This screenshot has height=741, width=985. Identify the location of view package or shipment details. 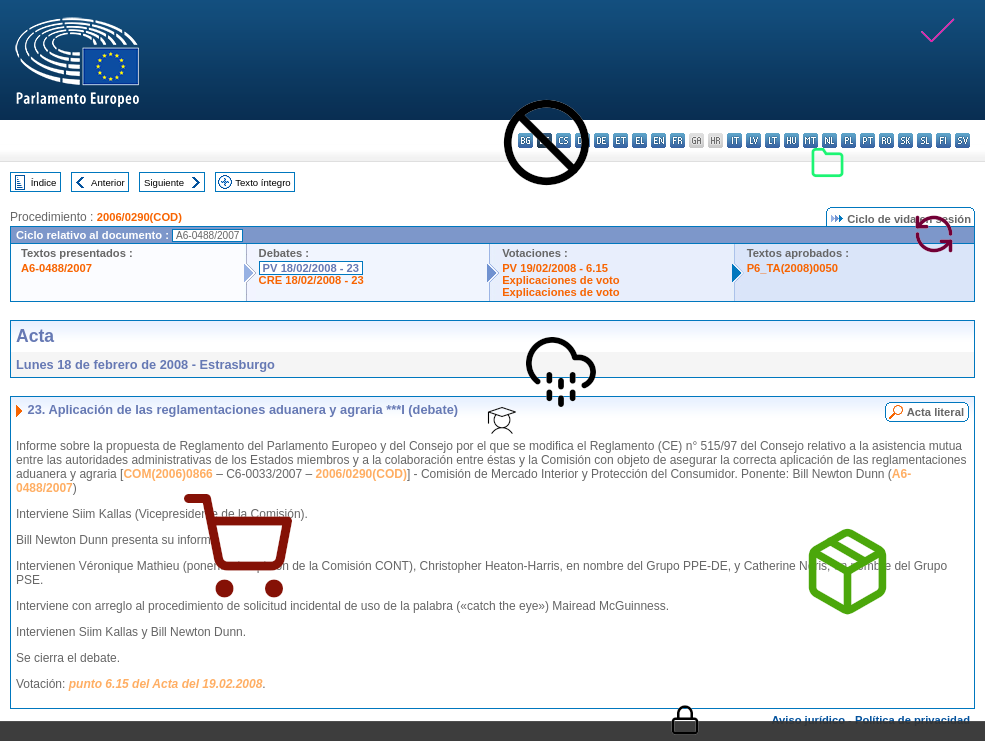
(847, 571).